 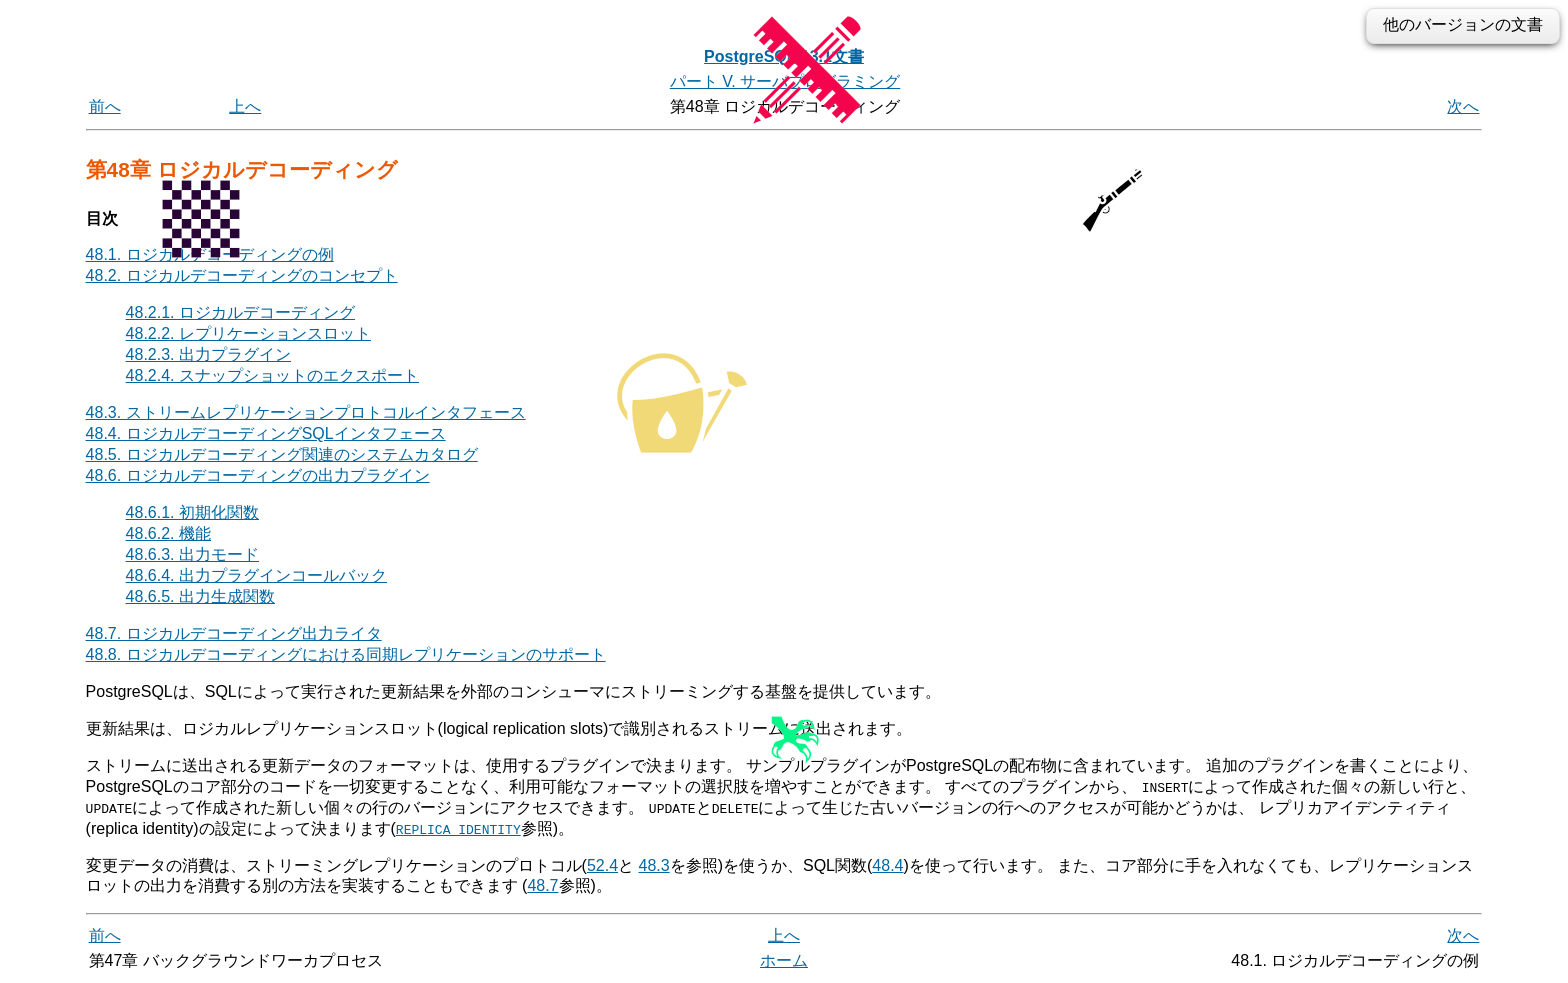 I want to click on select musket weapon in game inventory, so click(x=1112, y=200).